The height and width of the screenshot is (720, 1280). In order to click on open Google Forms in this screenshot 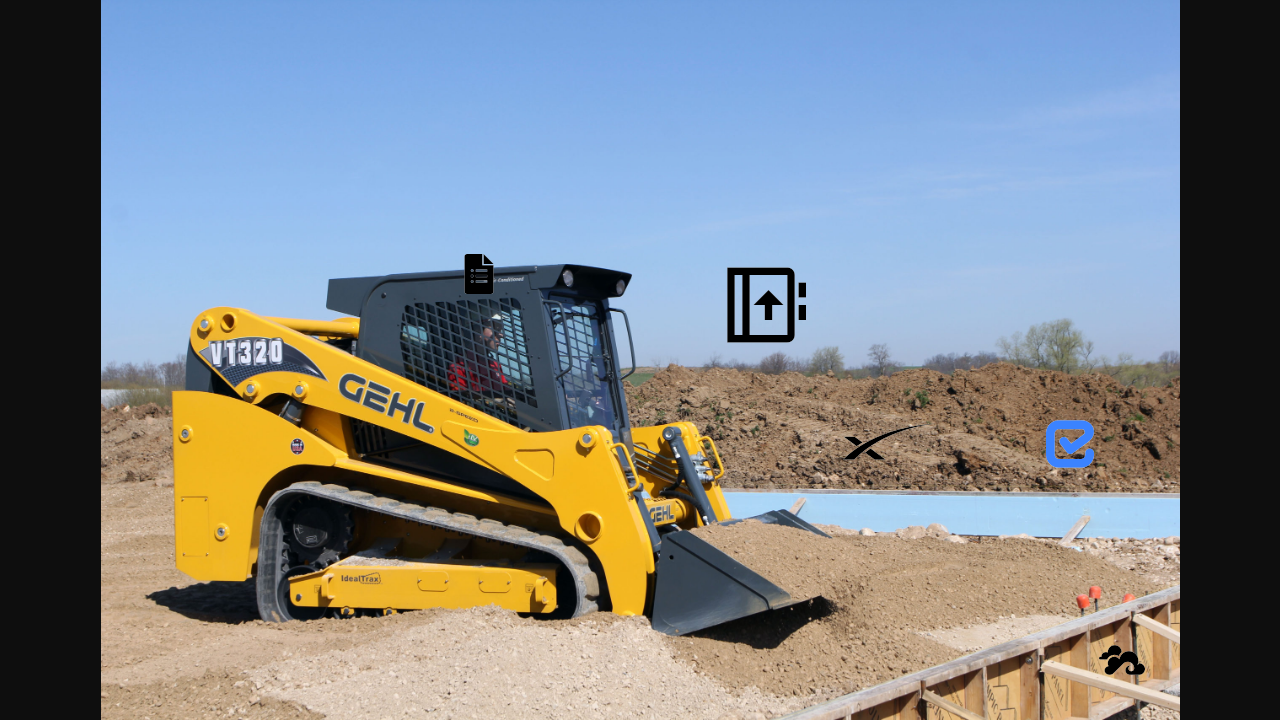, I will do `click(479, 274)`.